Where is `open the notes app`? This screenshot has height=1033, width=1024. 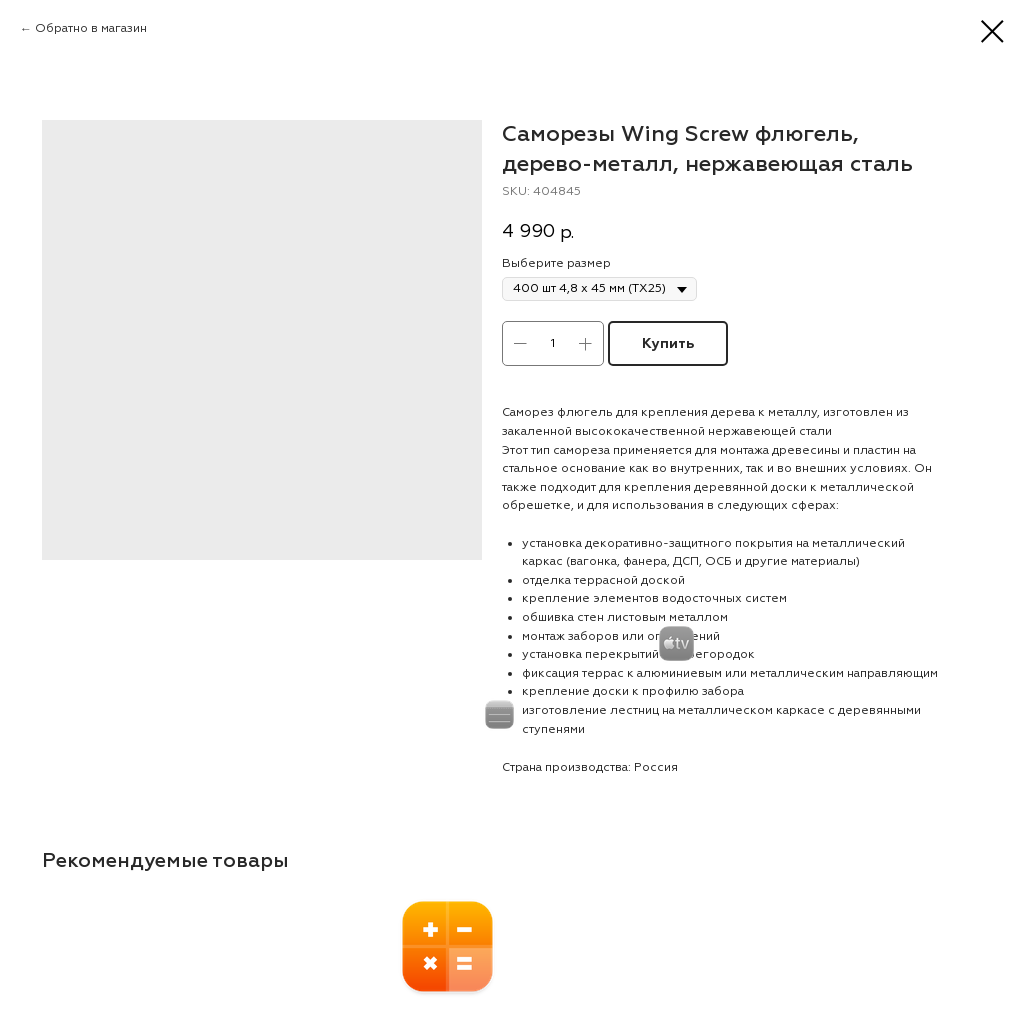
open the notes app is located at coordinates (499, 714).